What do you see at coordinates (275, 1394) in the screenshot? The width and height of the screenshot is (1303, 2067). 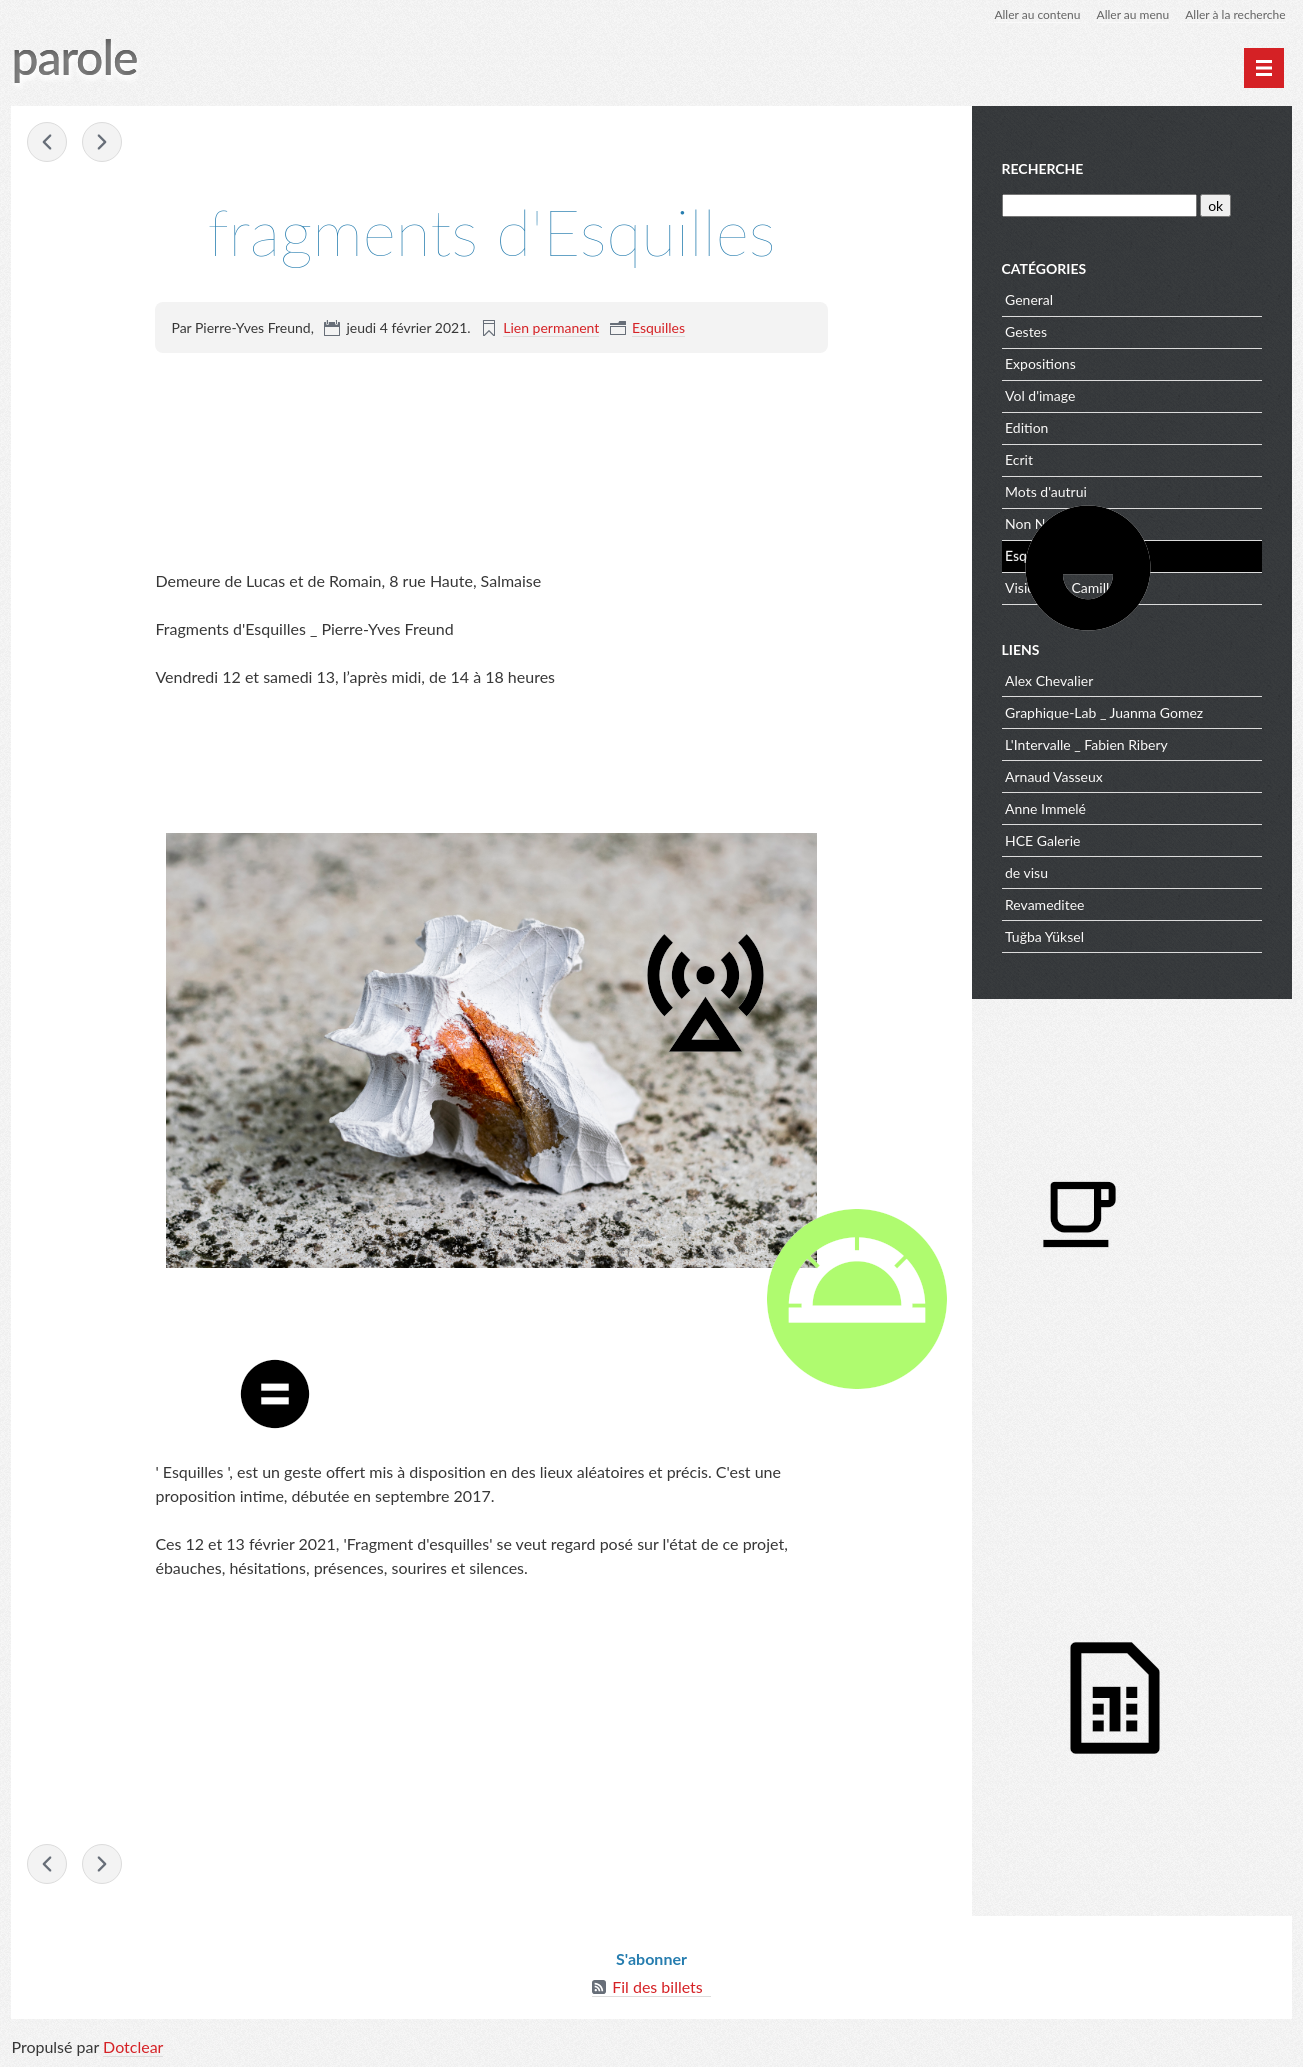 I see `creative commons no derivatives license indicator` at bounding box center [275, 1394].